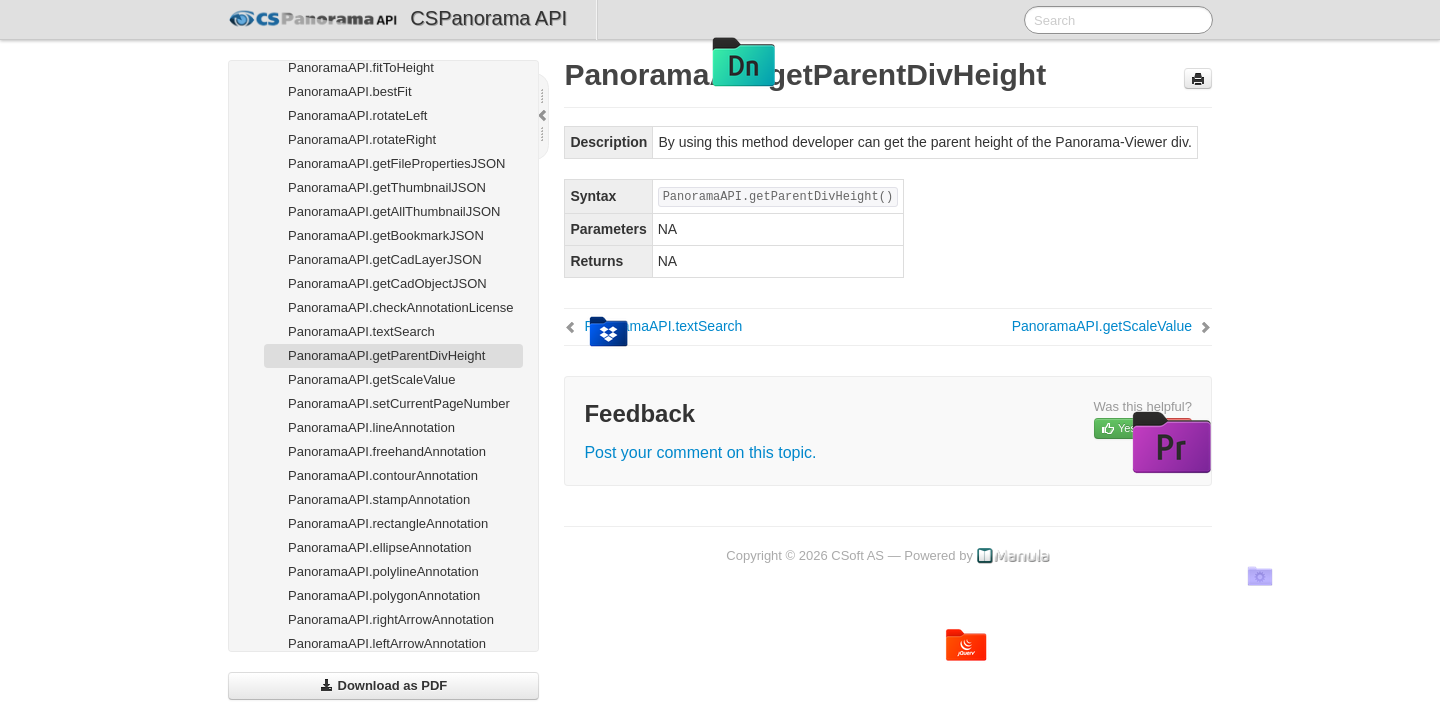  I want to click on folder containing jQuery library files, so click(966, 646).